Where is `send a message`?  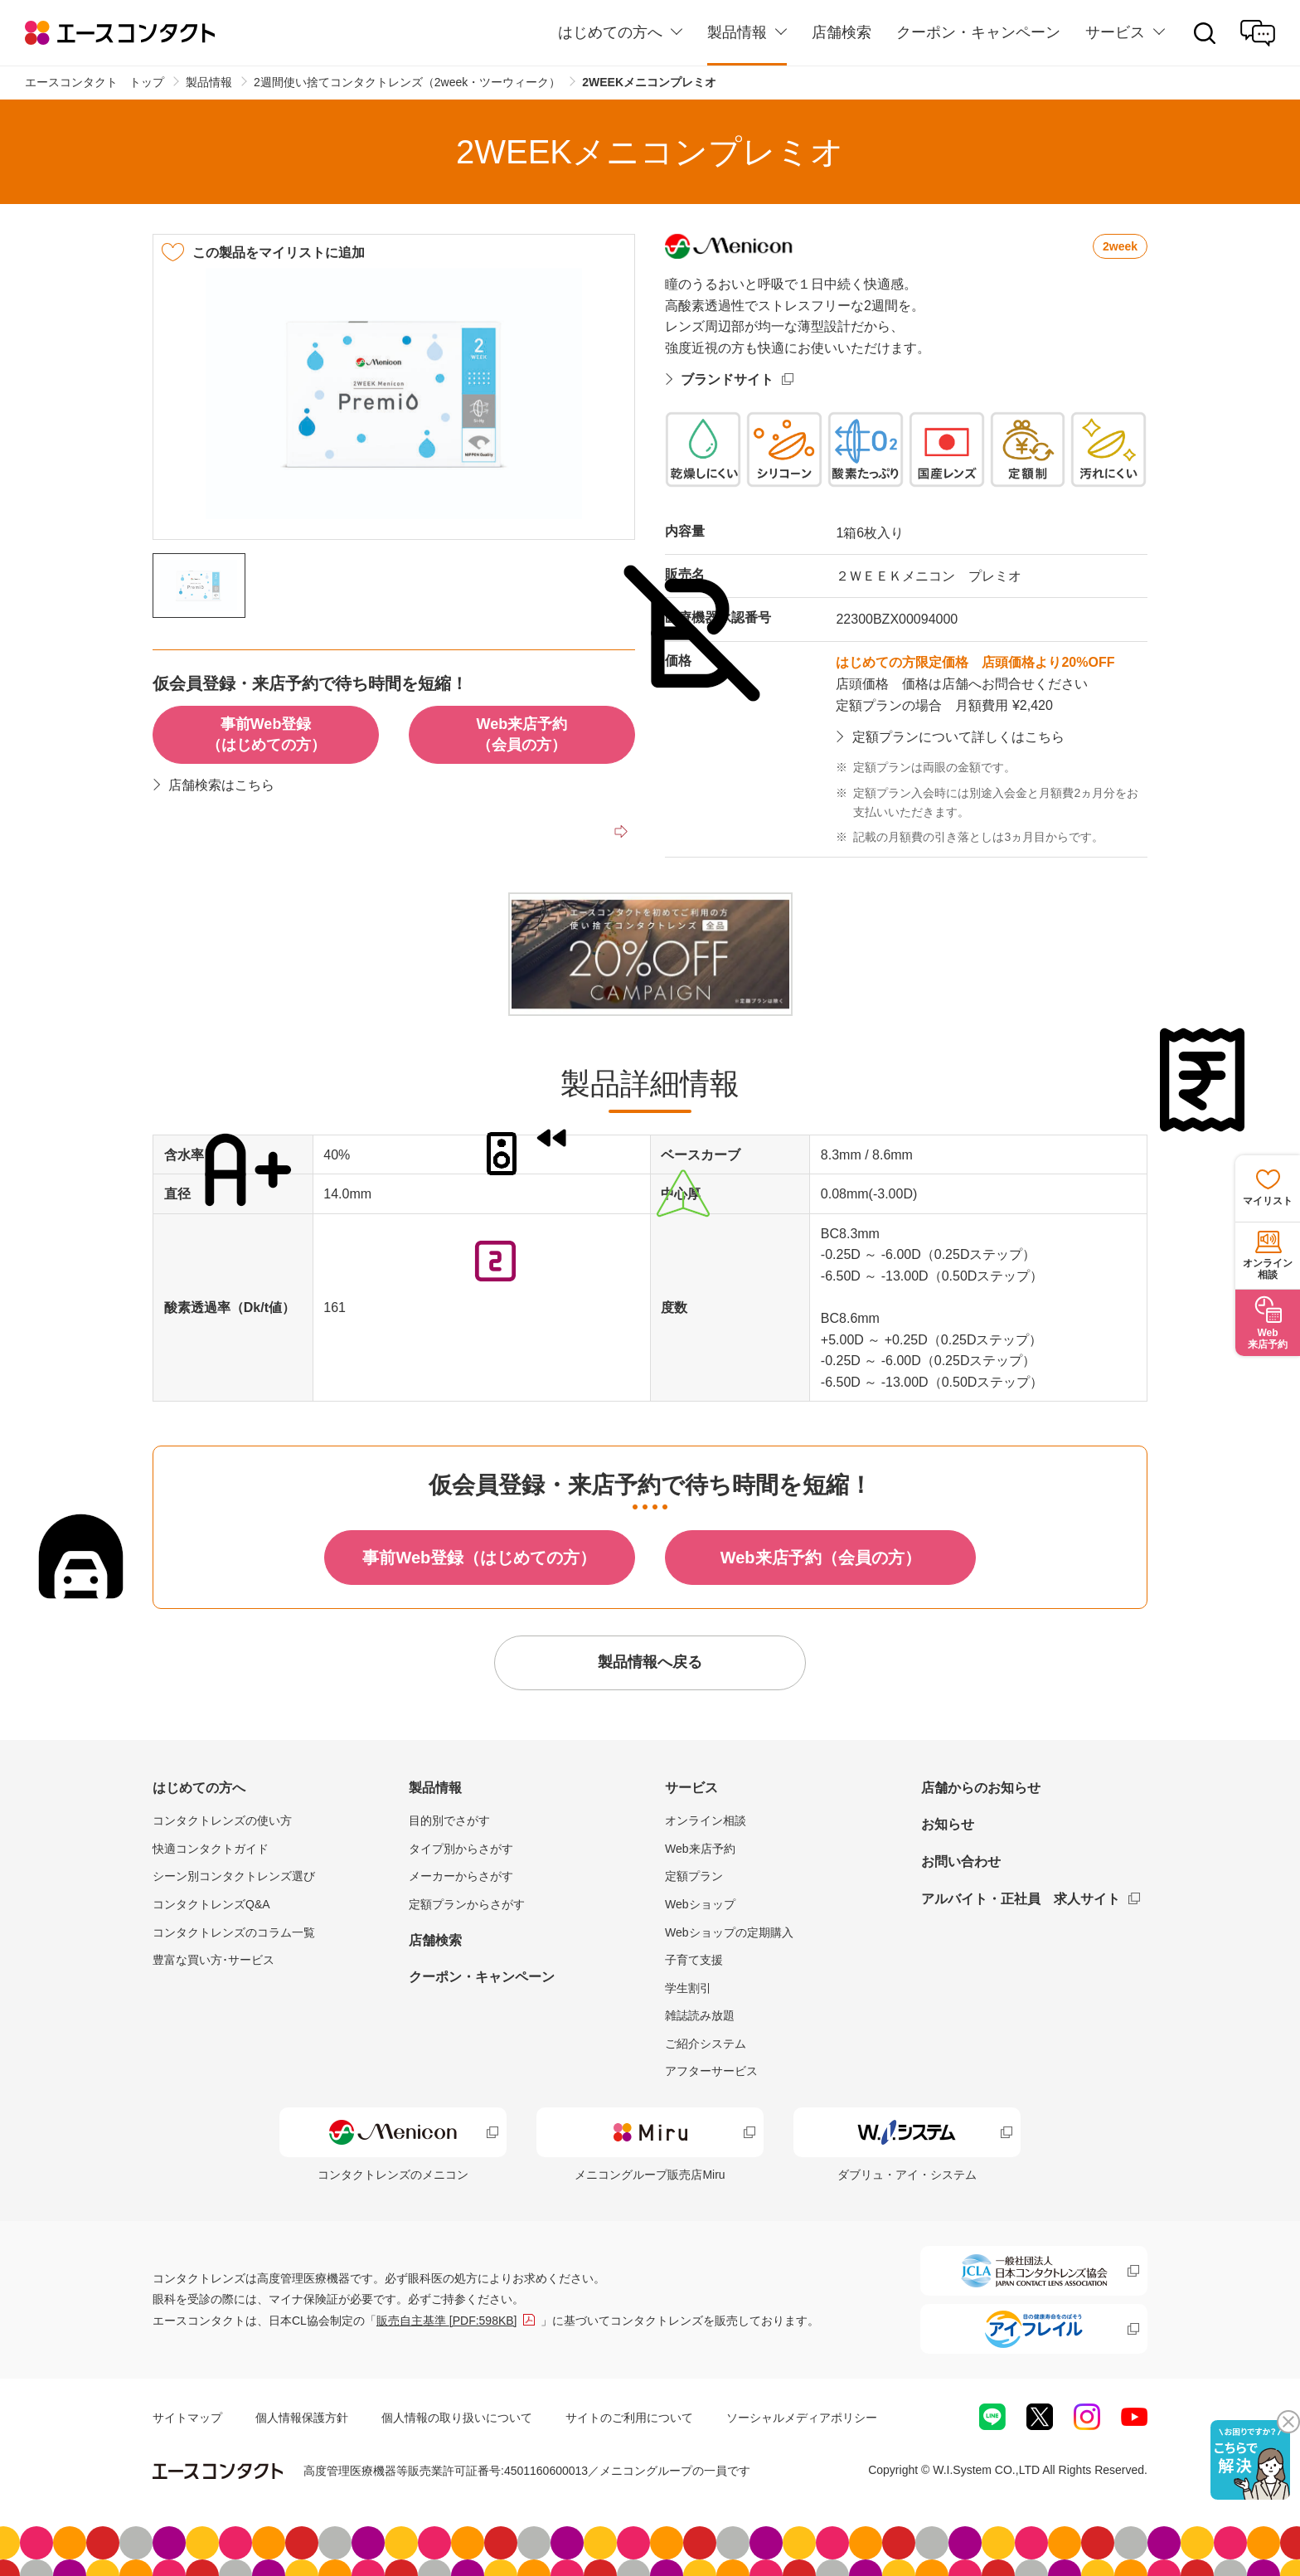 send a message is located at coordinates (683, 1194).